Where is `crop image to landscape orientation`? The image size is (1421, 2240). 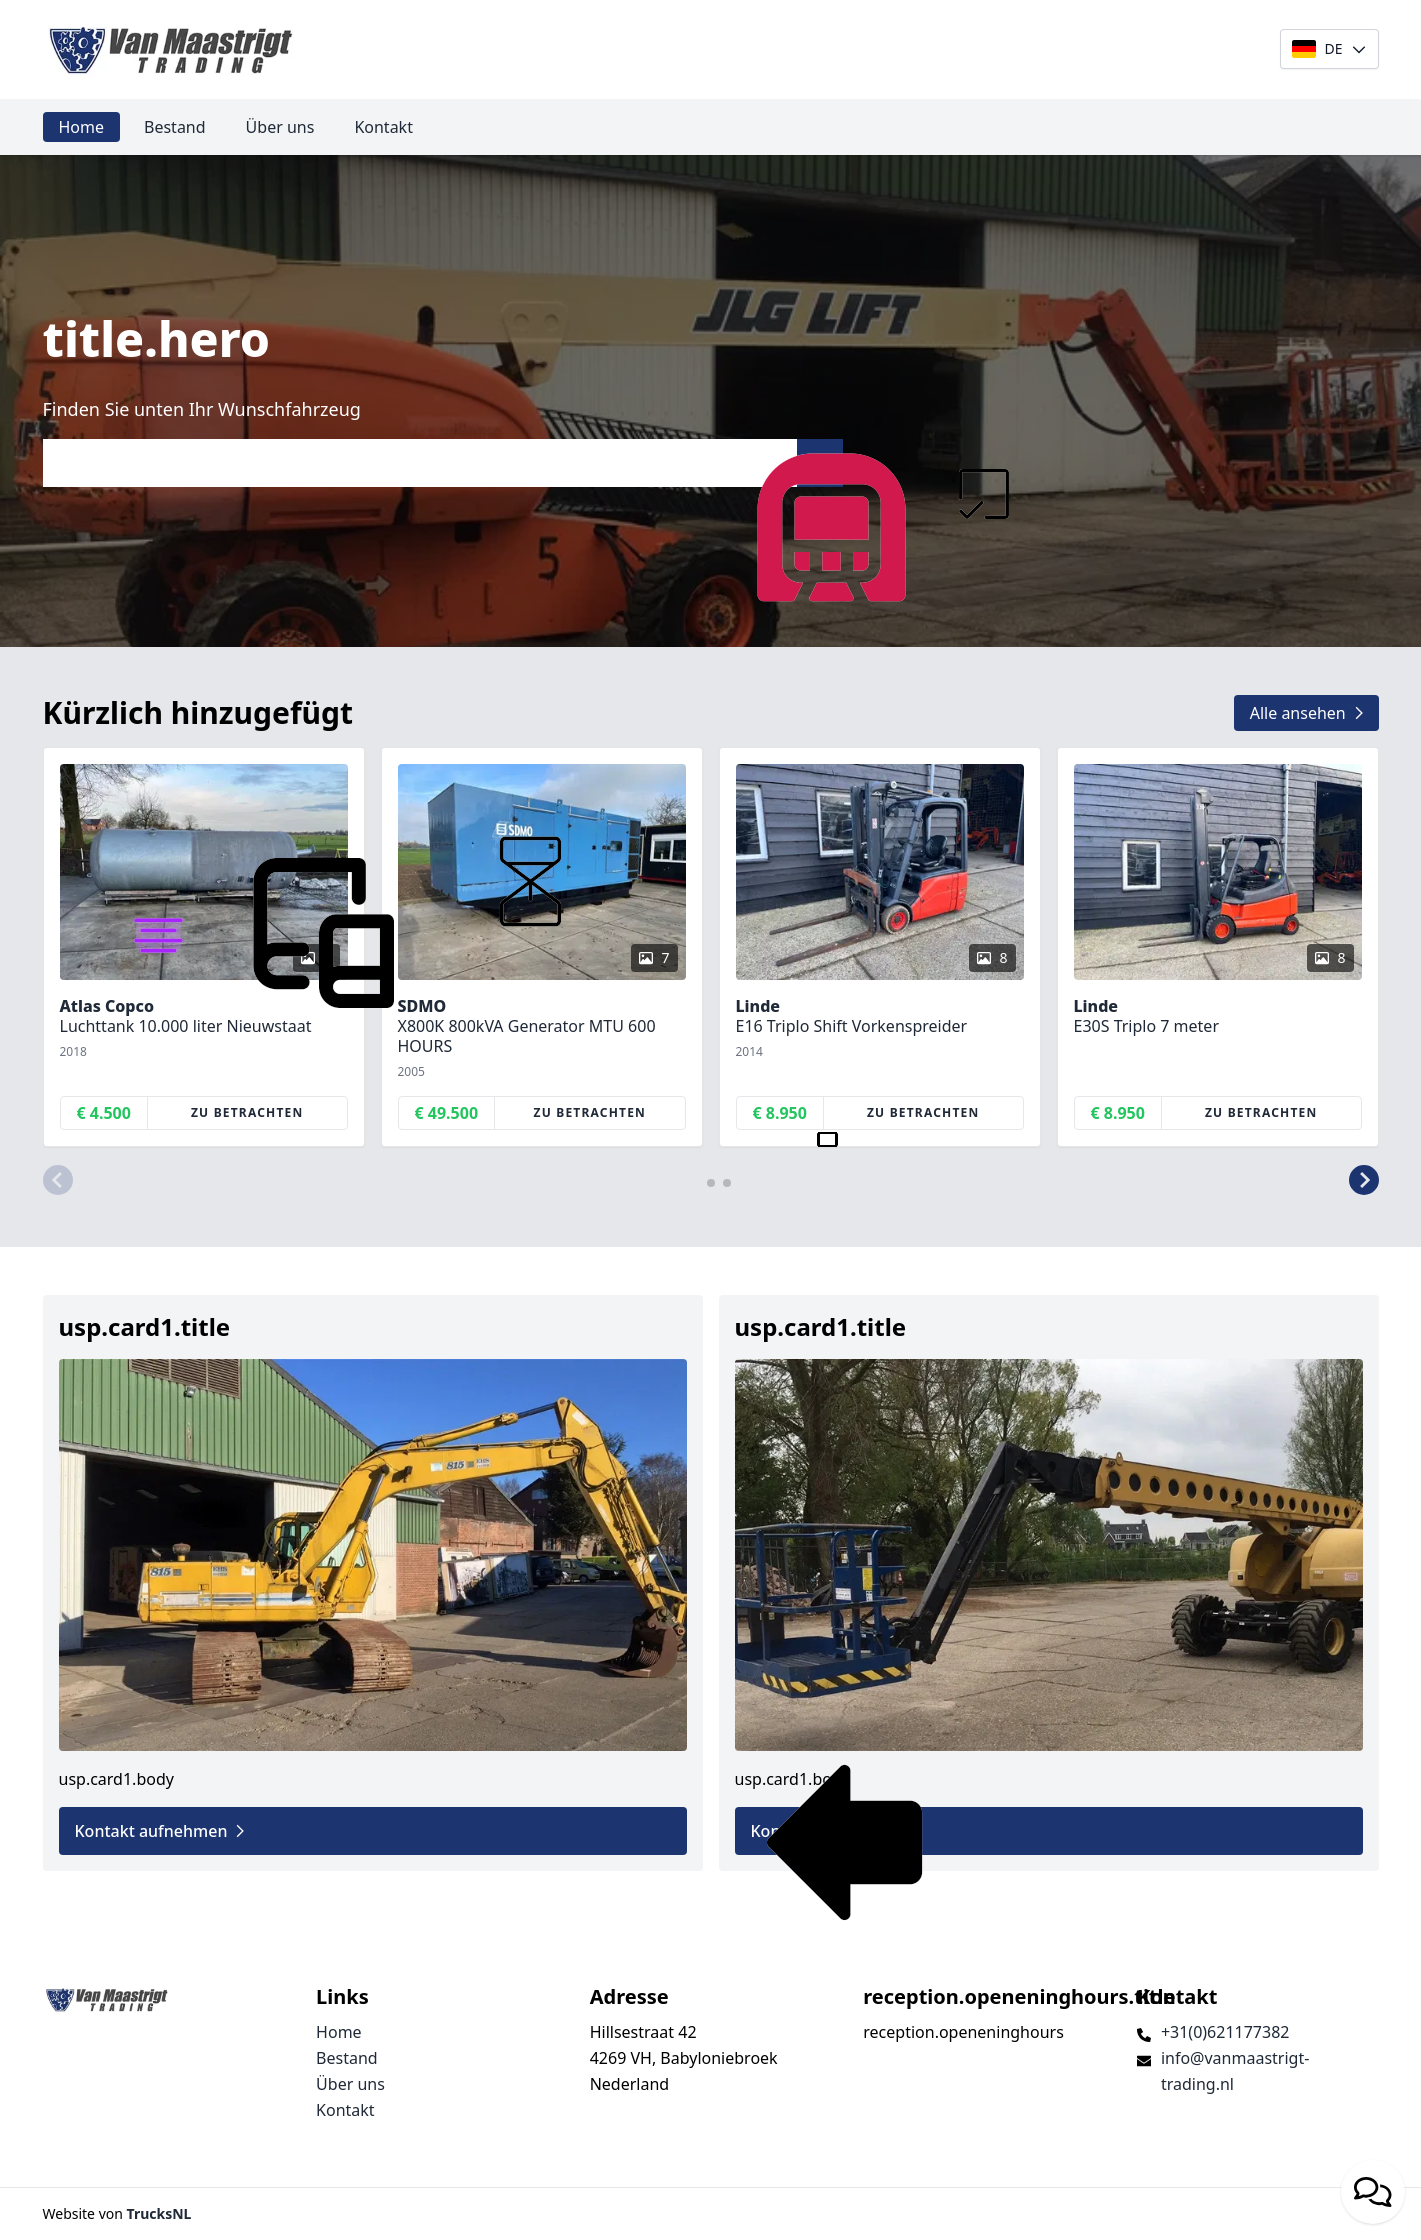
crop image to landscape orientation is located at coordinates (827, 1139).